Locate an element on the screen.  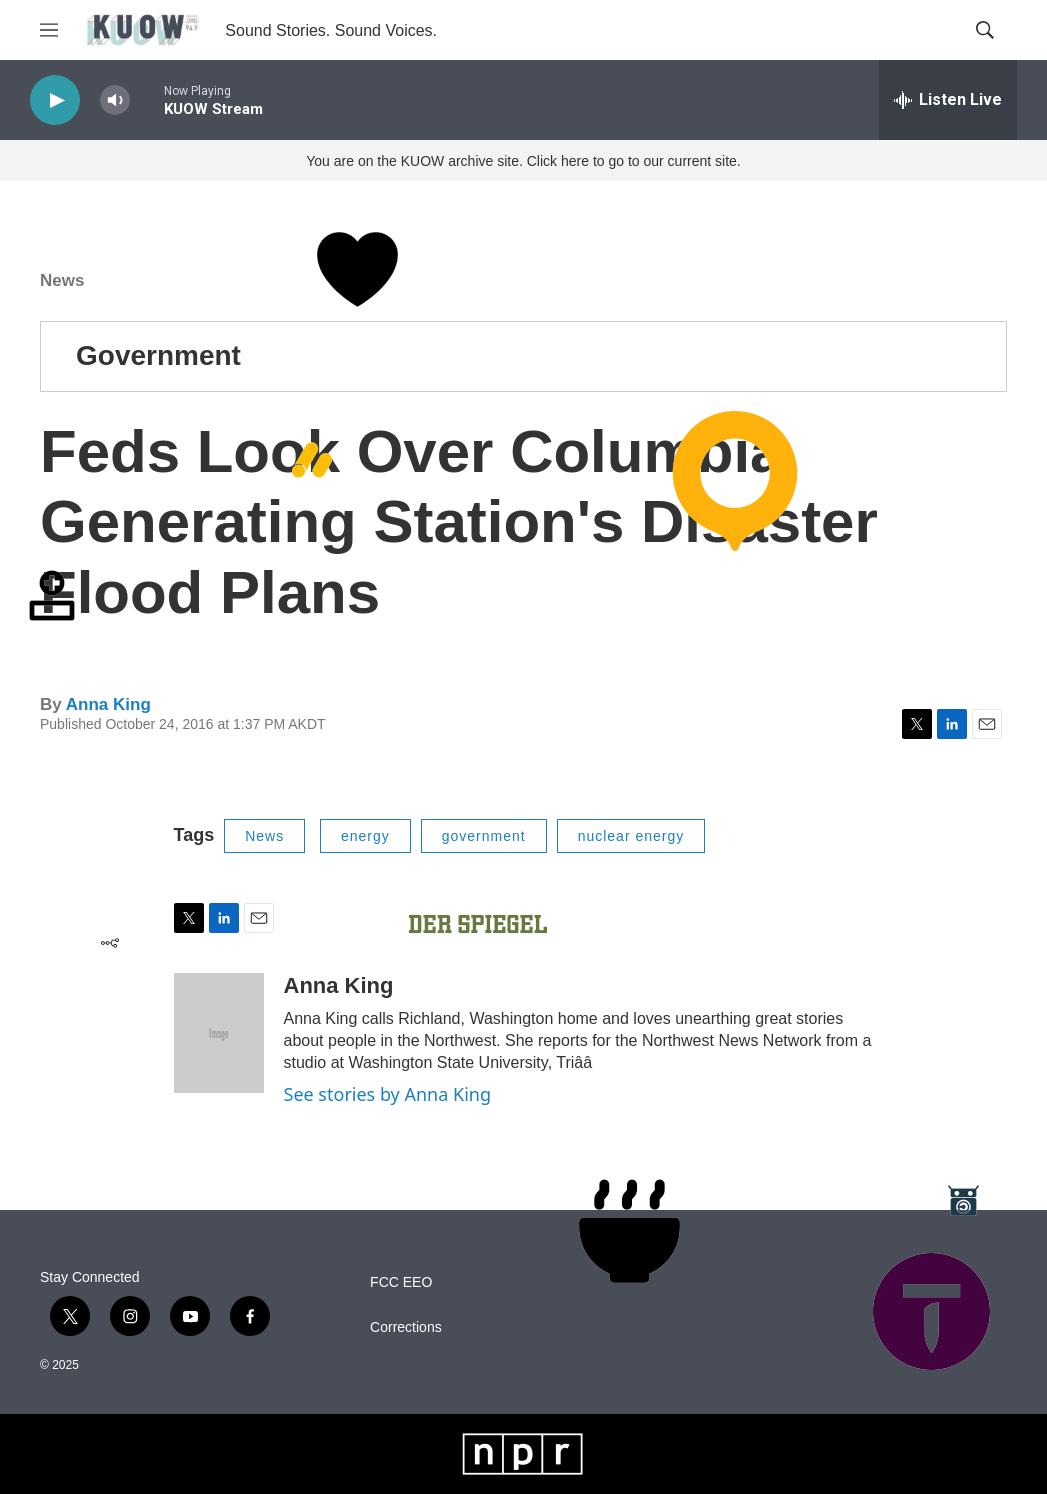
add to favorites is located at coordinates (357, 268).